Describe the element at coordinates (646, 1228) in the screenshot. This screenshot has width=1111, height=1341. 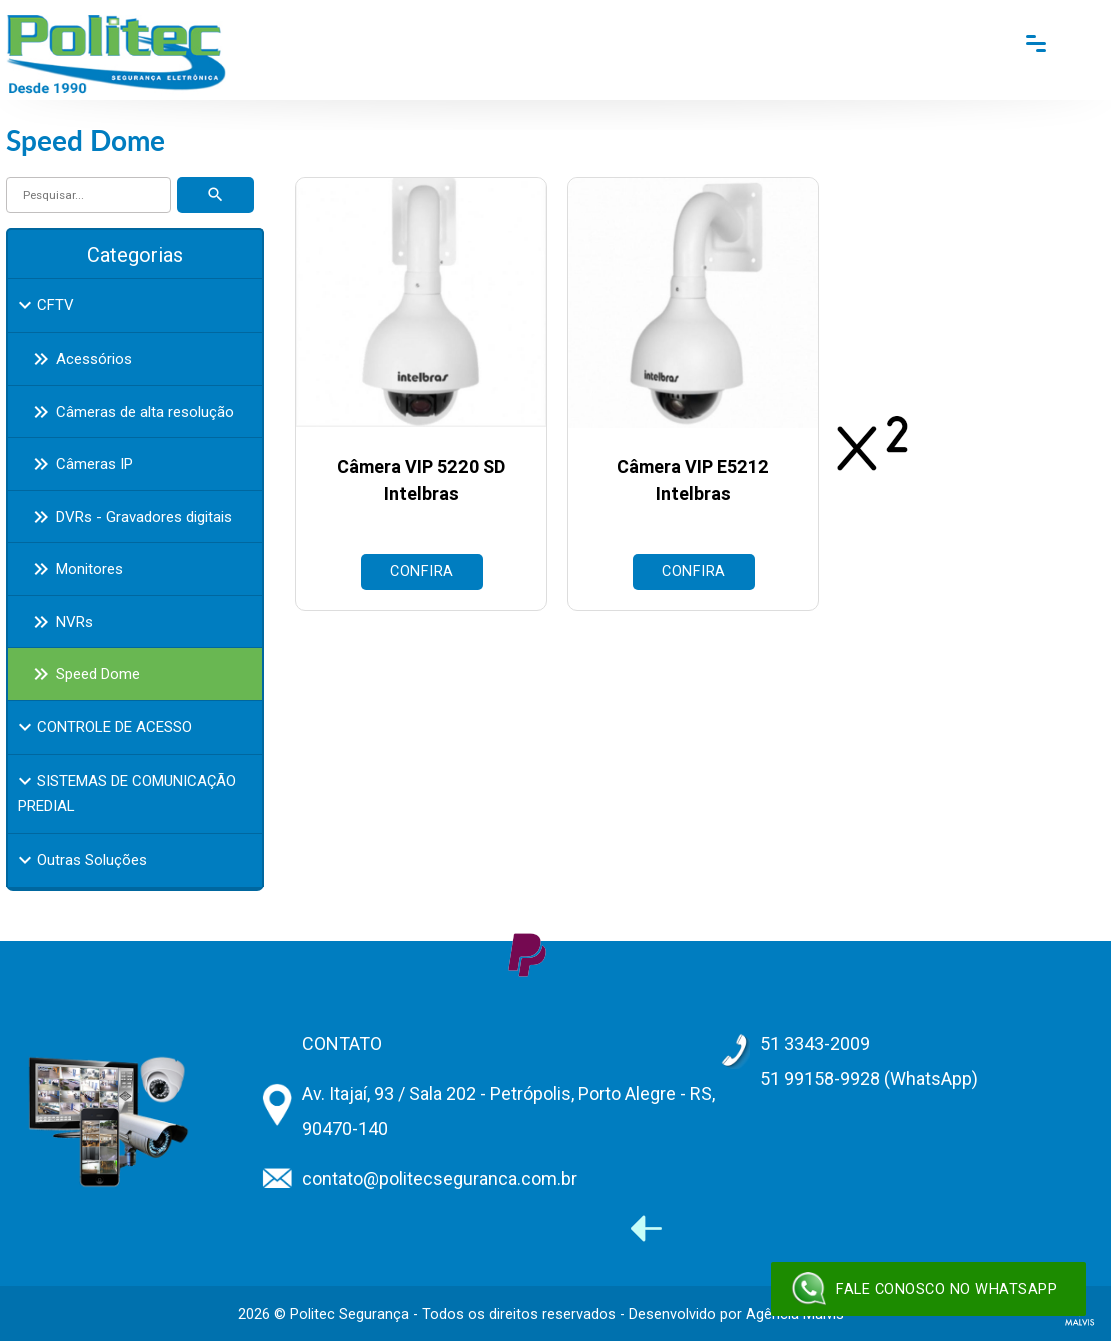
I see `go back to the previous screen` at that location.